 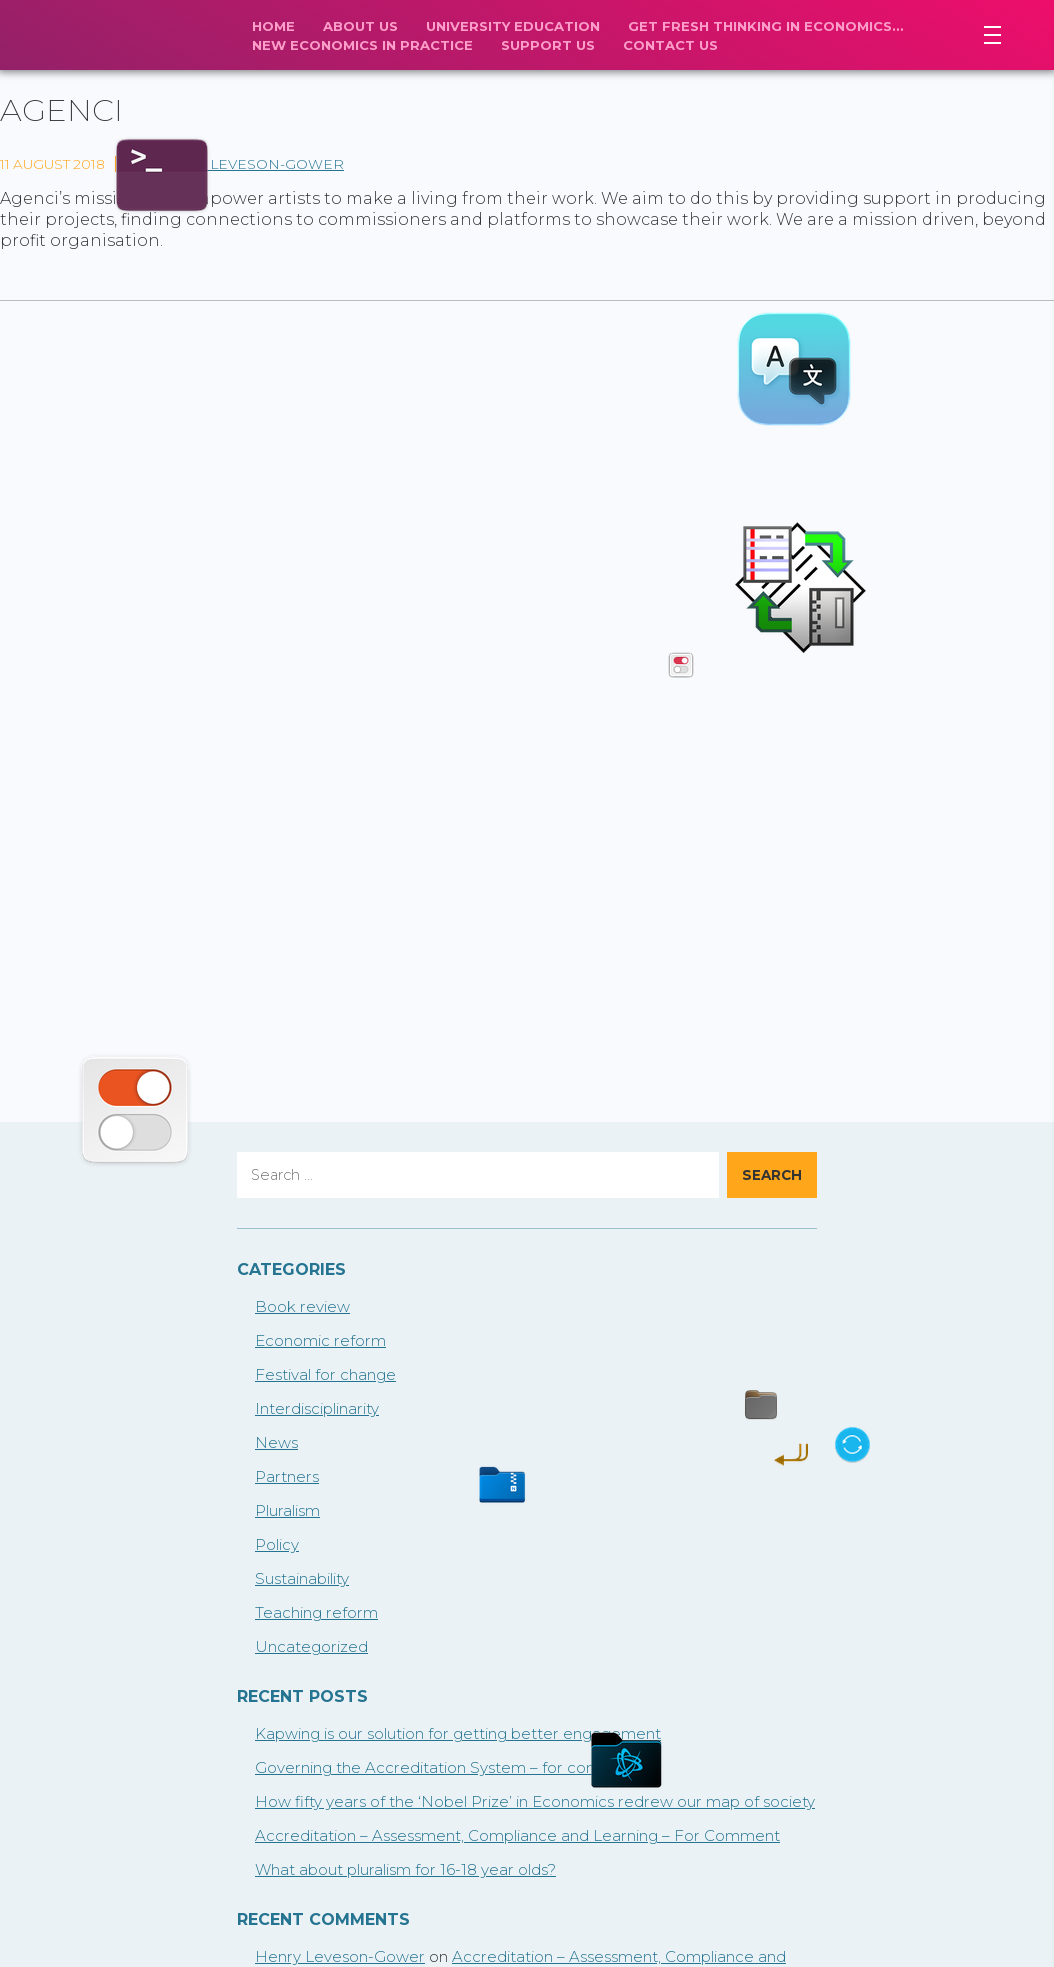 What do you see at coordinates (852, 1444) in the screenshot?
I see `file is currently syncing with Insync cloud storage` at bounding box center [852, 1444].